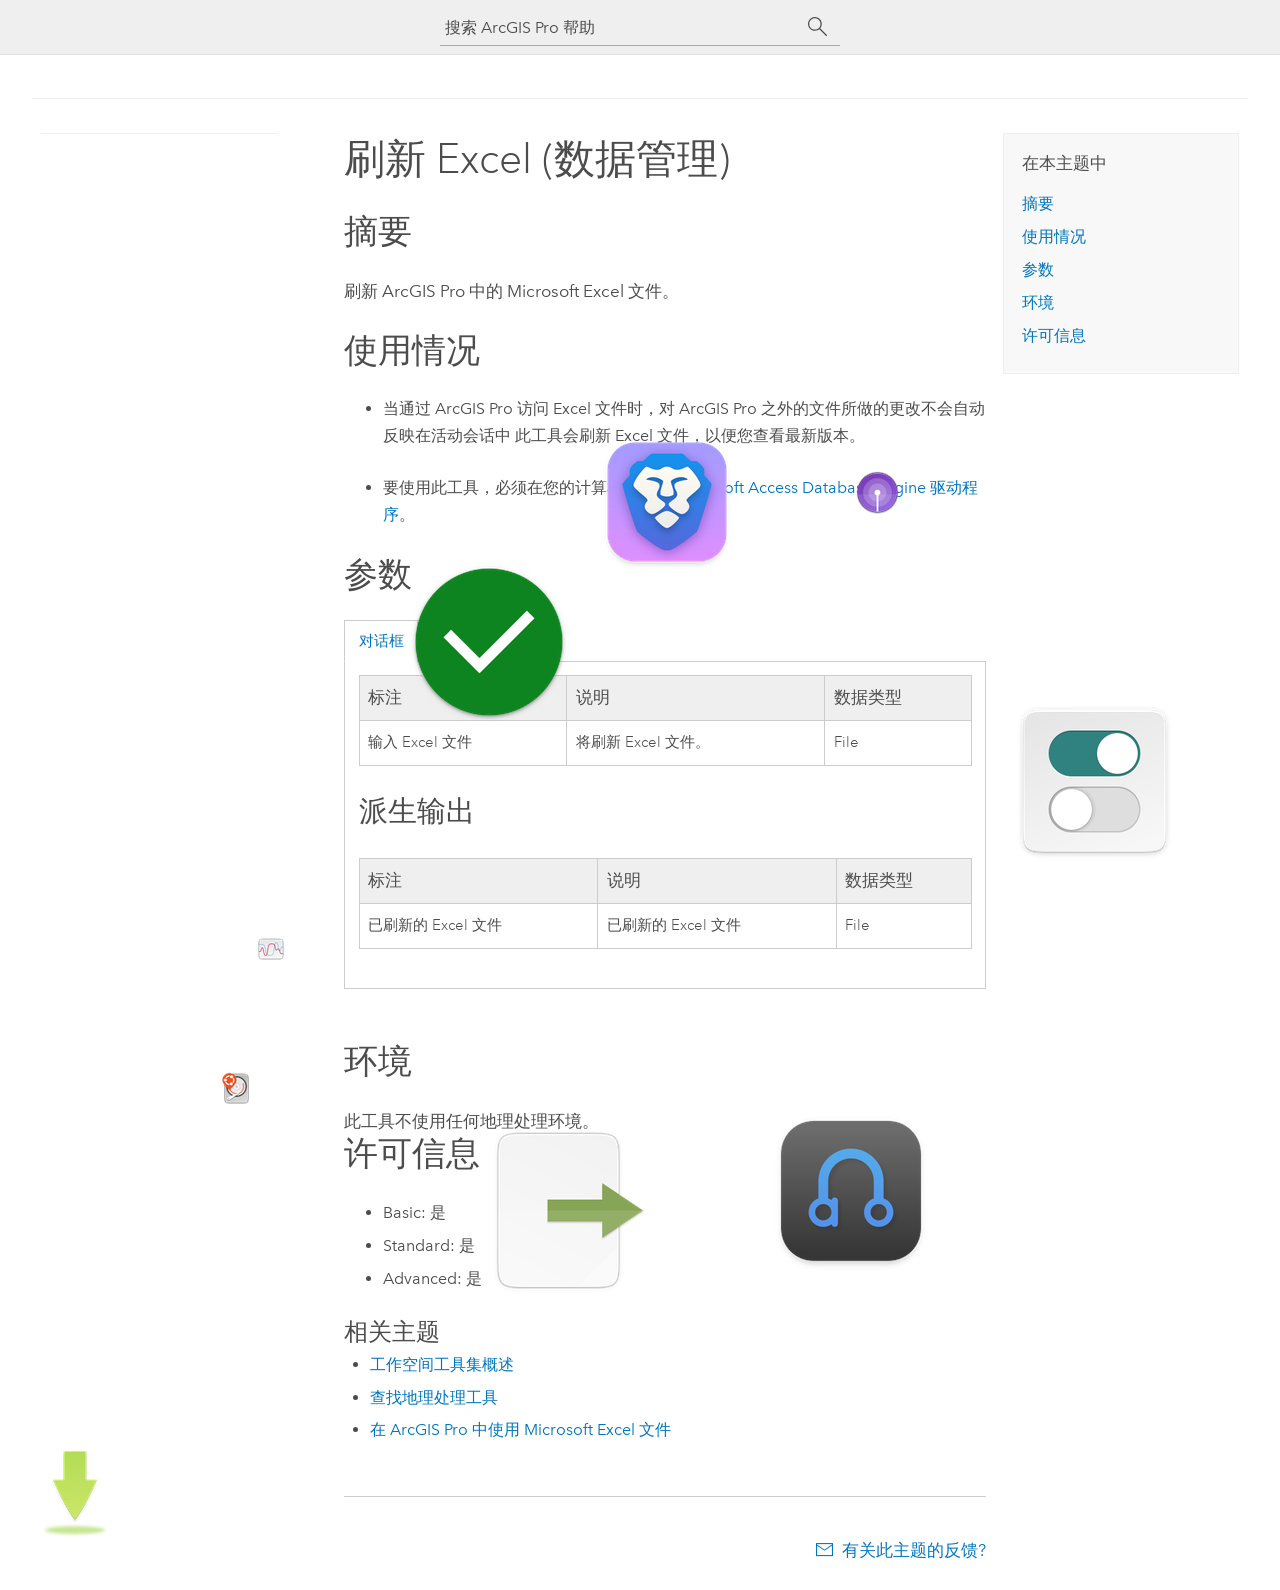 The image size is (1280, 1590). I want to click on export document to another location, so click(558, 1210).